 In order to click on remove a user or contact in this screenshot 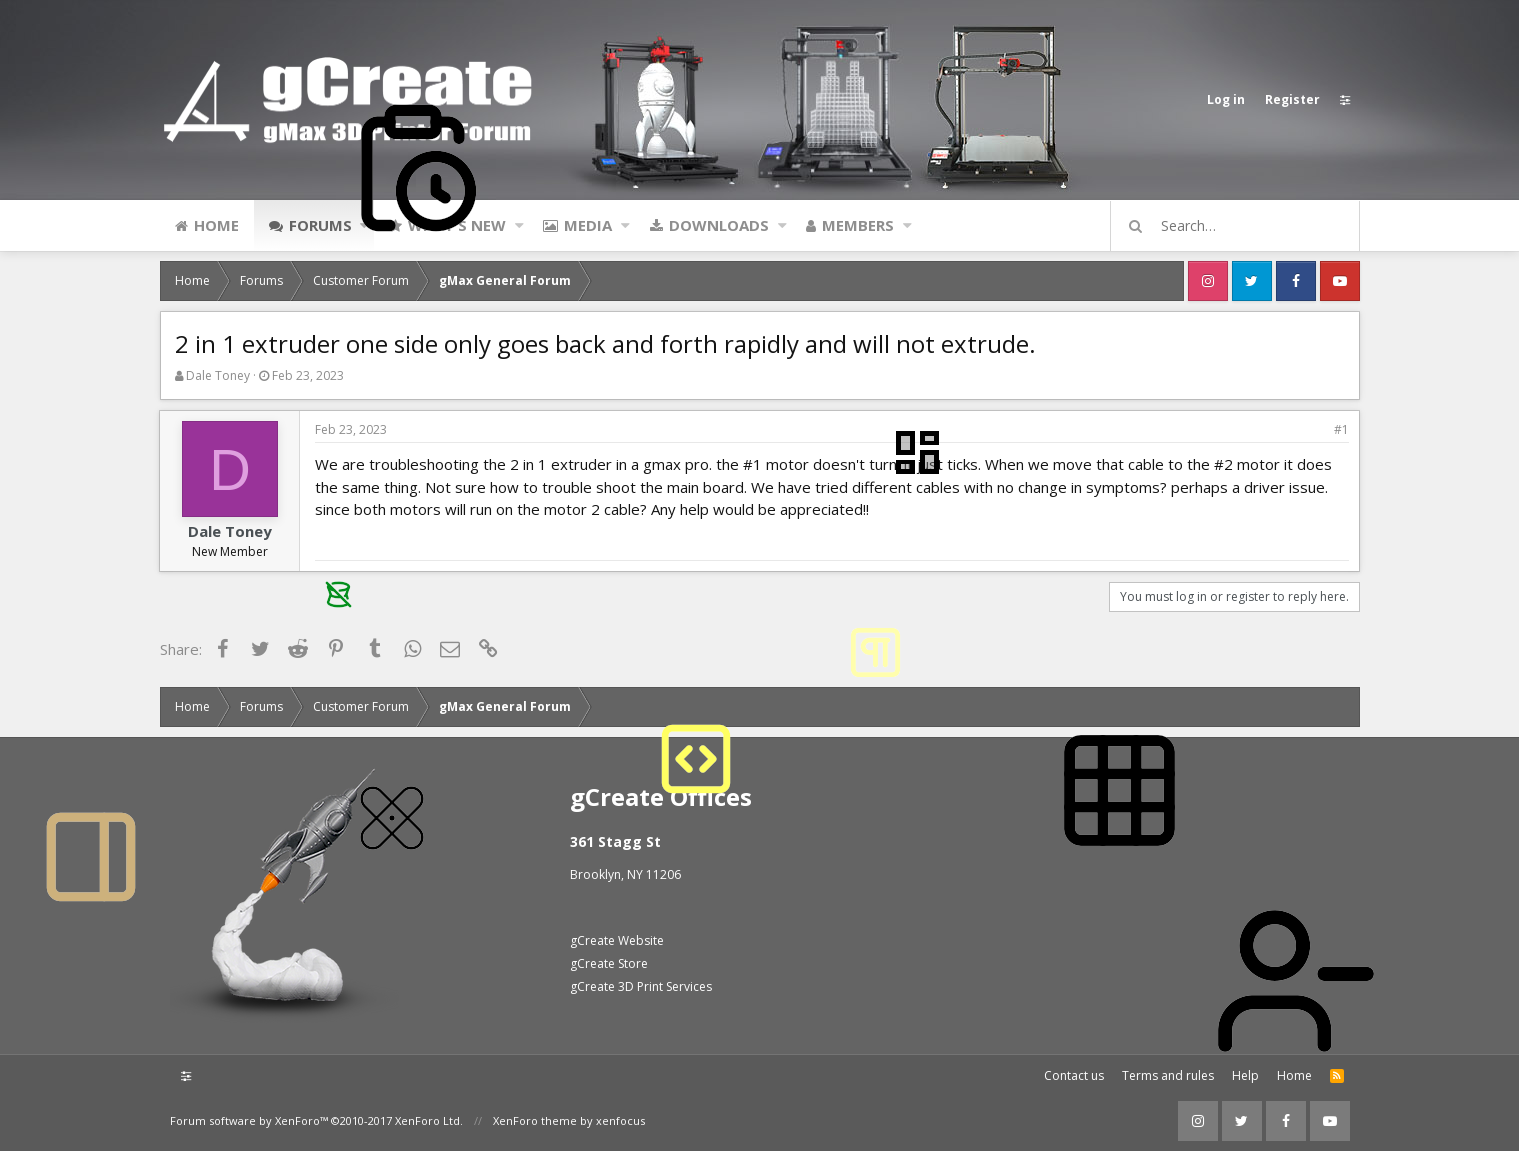, I will do `click(1296, 981)`.